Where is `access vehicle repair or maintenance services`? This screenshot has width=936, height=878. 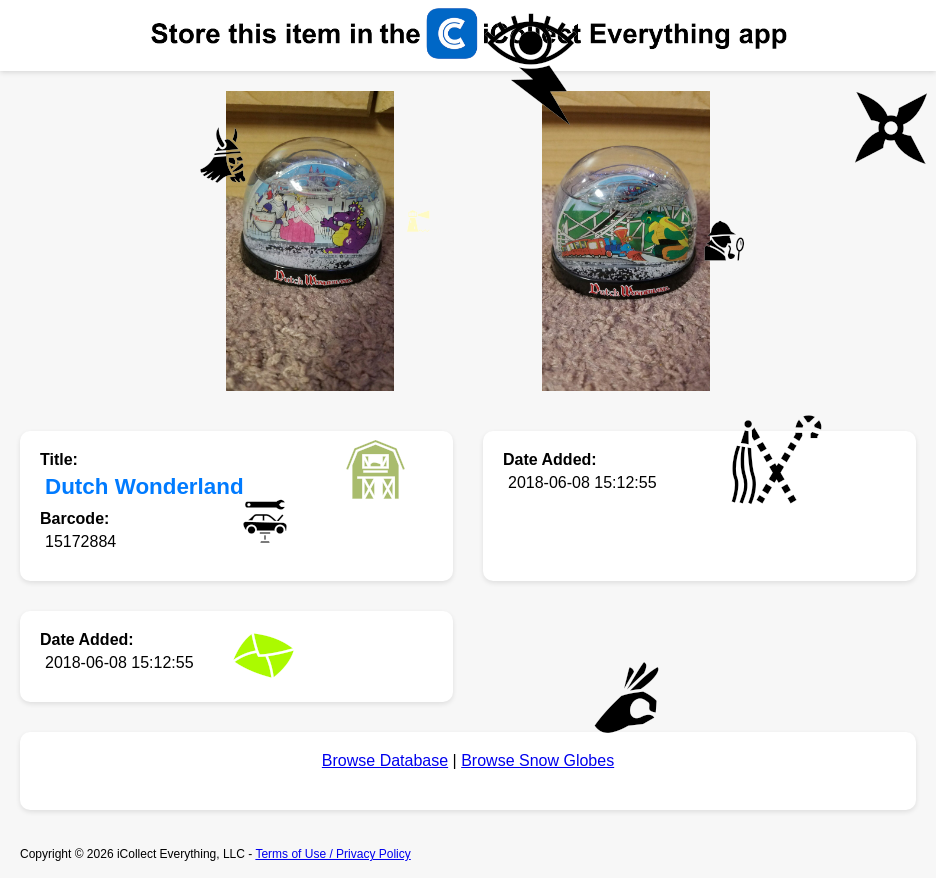
access vehicle repair or maintenance services is located at coordinates (265, 521).